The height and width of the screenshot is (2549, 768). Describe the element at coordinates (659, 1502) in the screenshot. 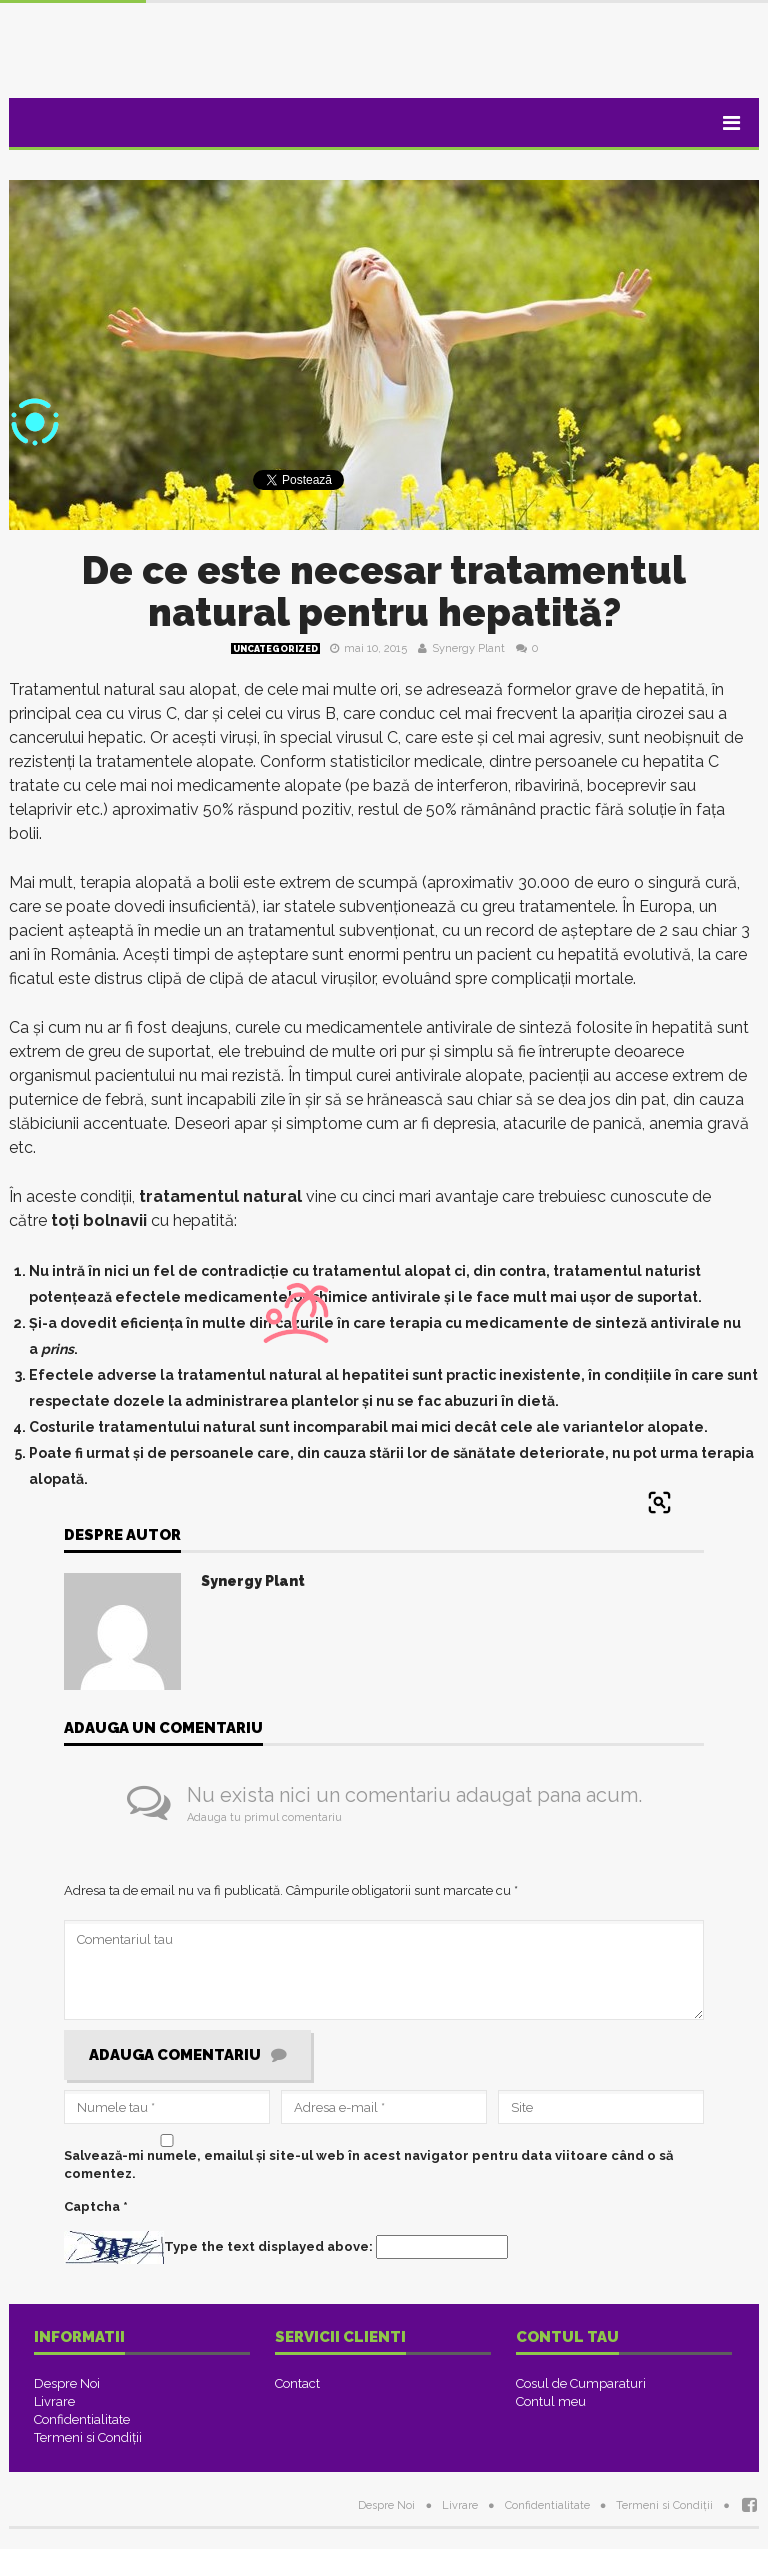

I see `scan or search within a selected area` at that location.